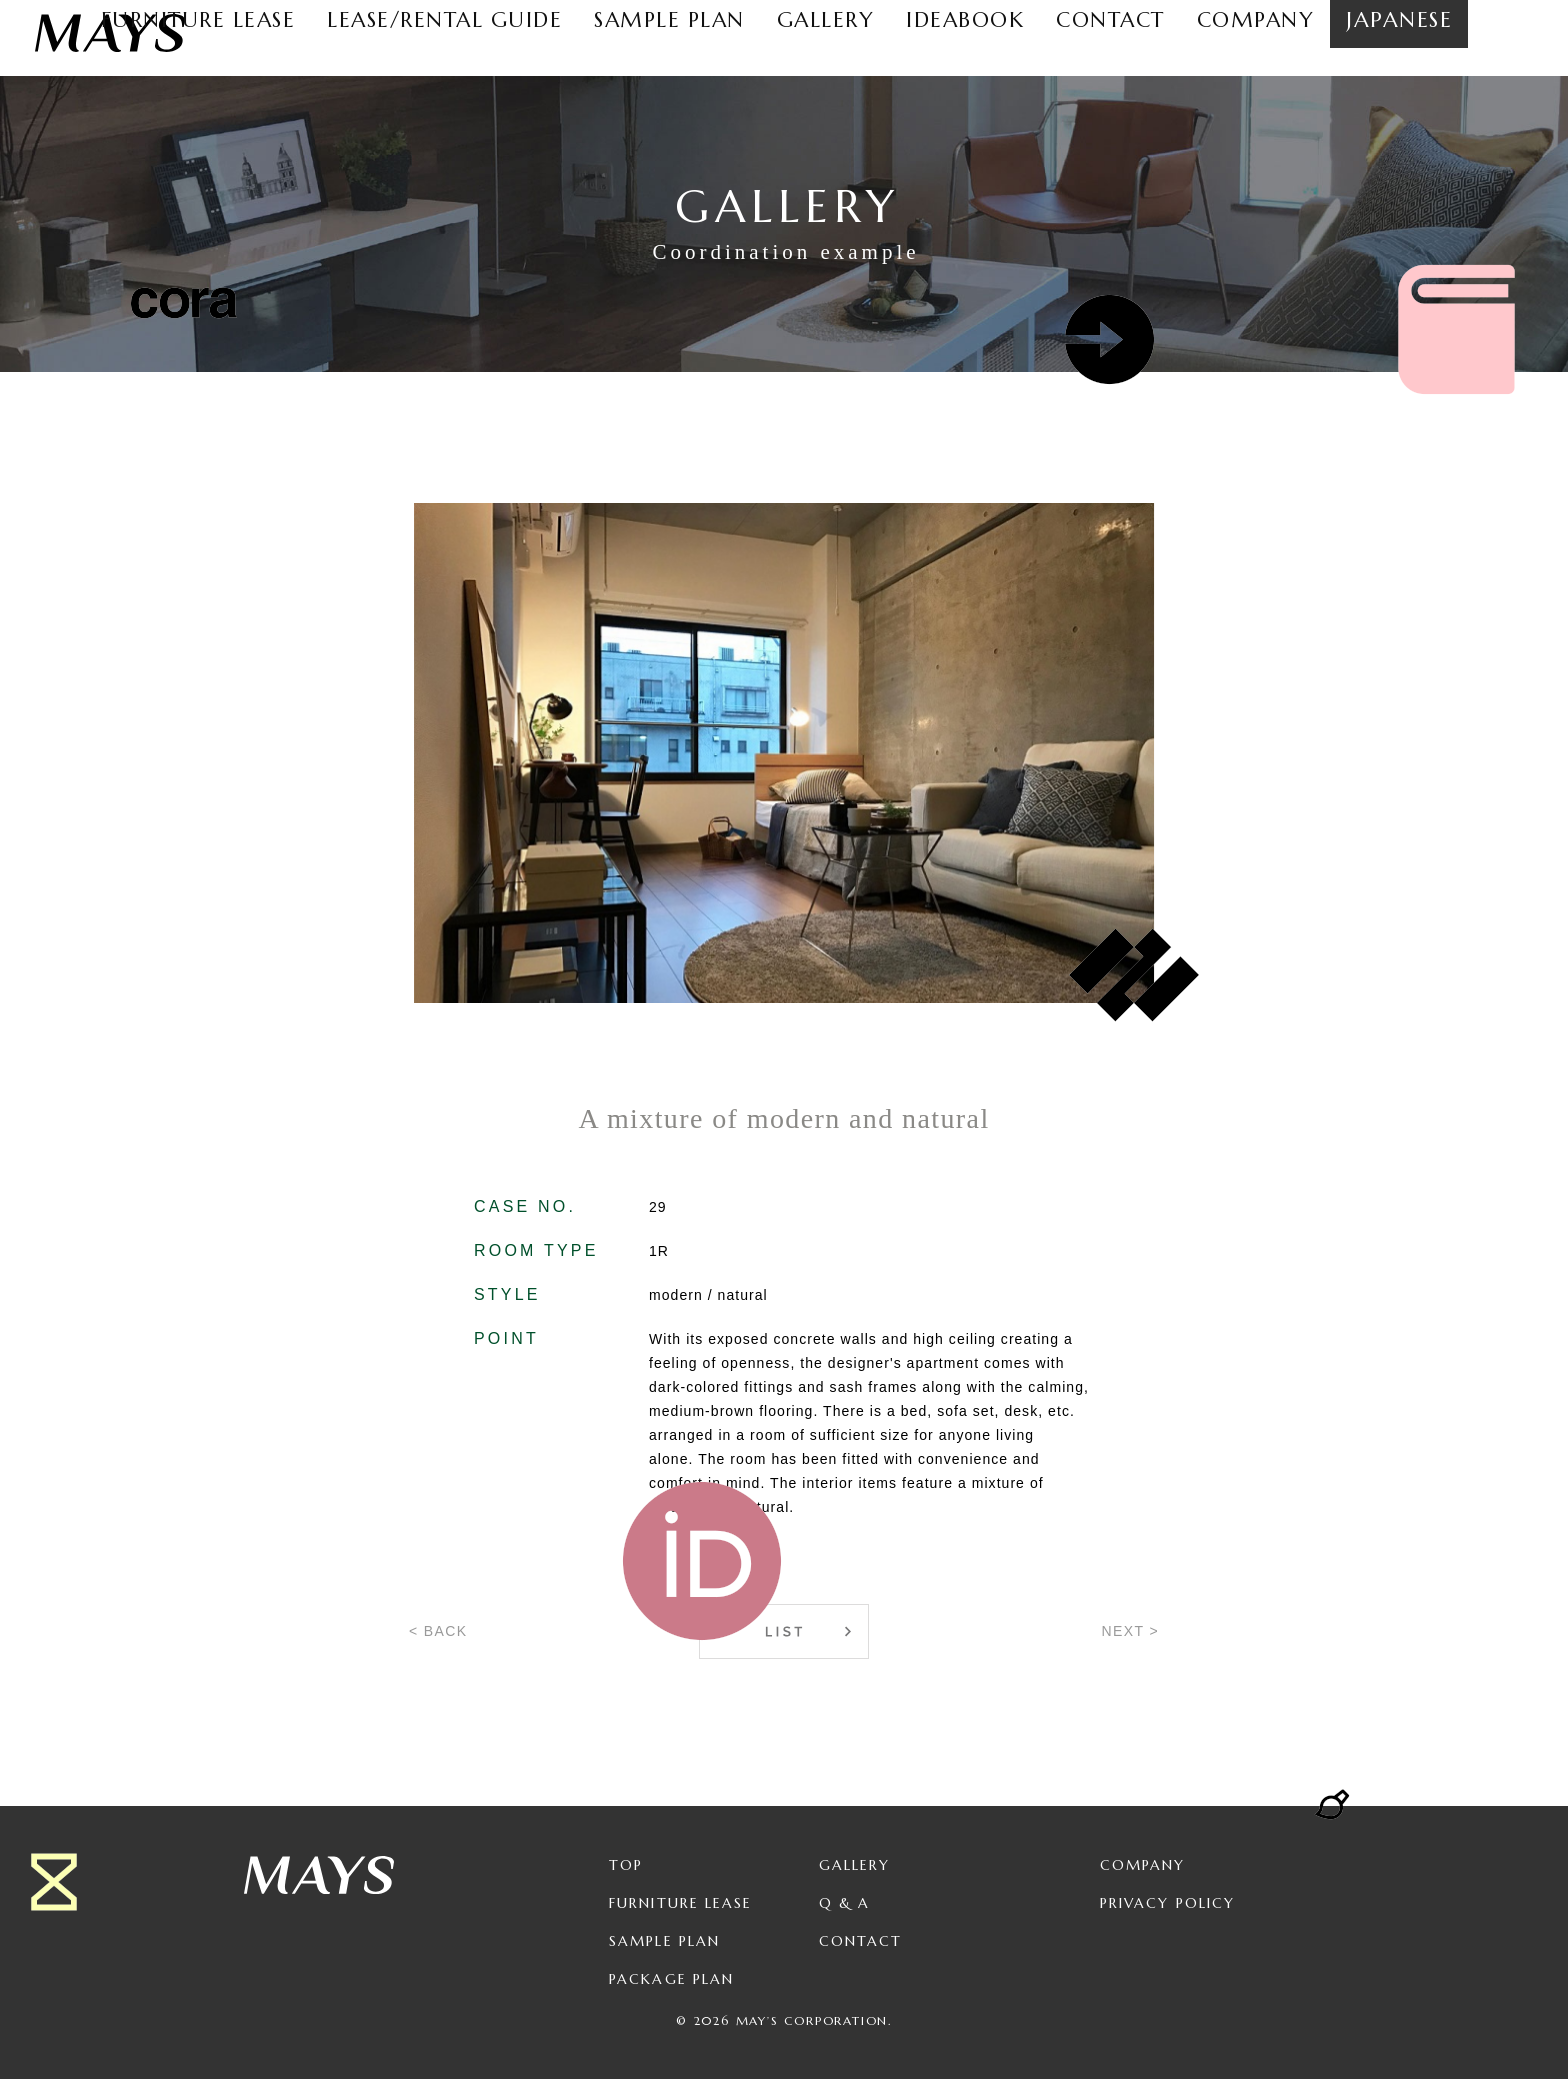  Describe the element at coordinates (1456, 329) in the screenshot. I see `open your library or reading list` at that location.